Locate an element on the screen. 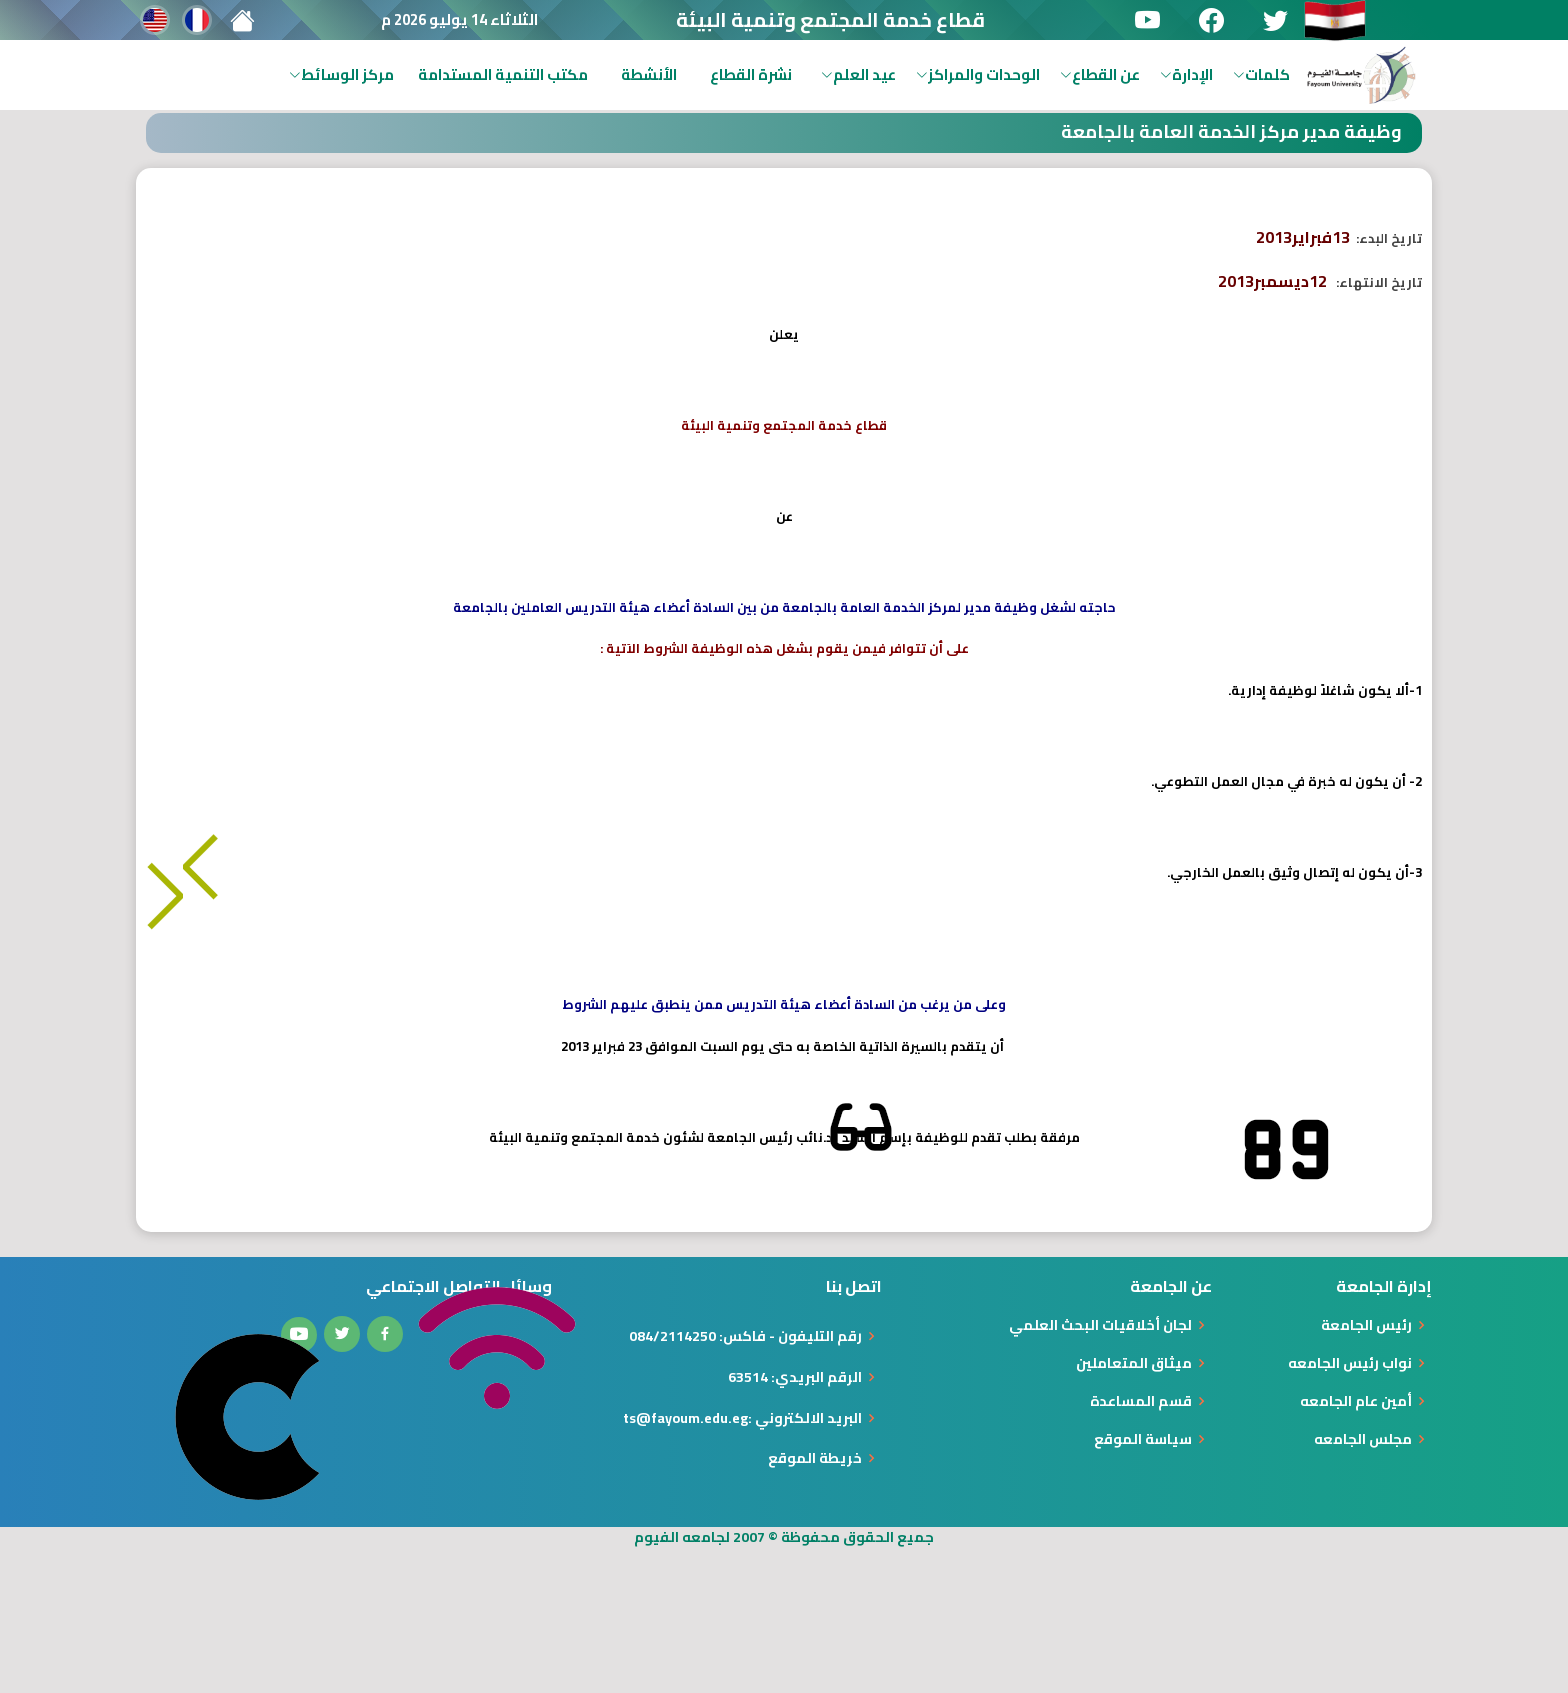  cuttlefish brand logo is located at coordinates (249, 1417).